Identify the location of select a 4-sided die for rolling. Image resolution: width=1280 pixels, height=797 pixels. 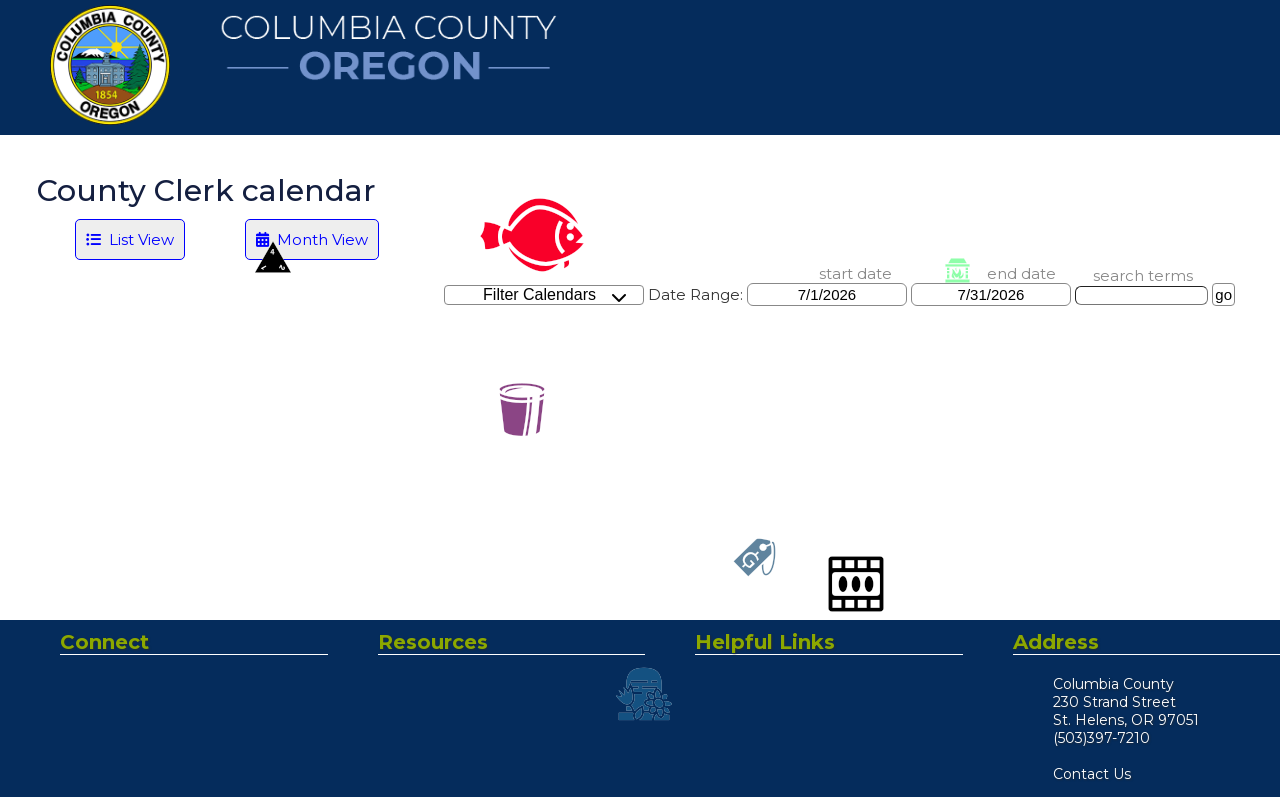
(273, 257).